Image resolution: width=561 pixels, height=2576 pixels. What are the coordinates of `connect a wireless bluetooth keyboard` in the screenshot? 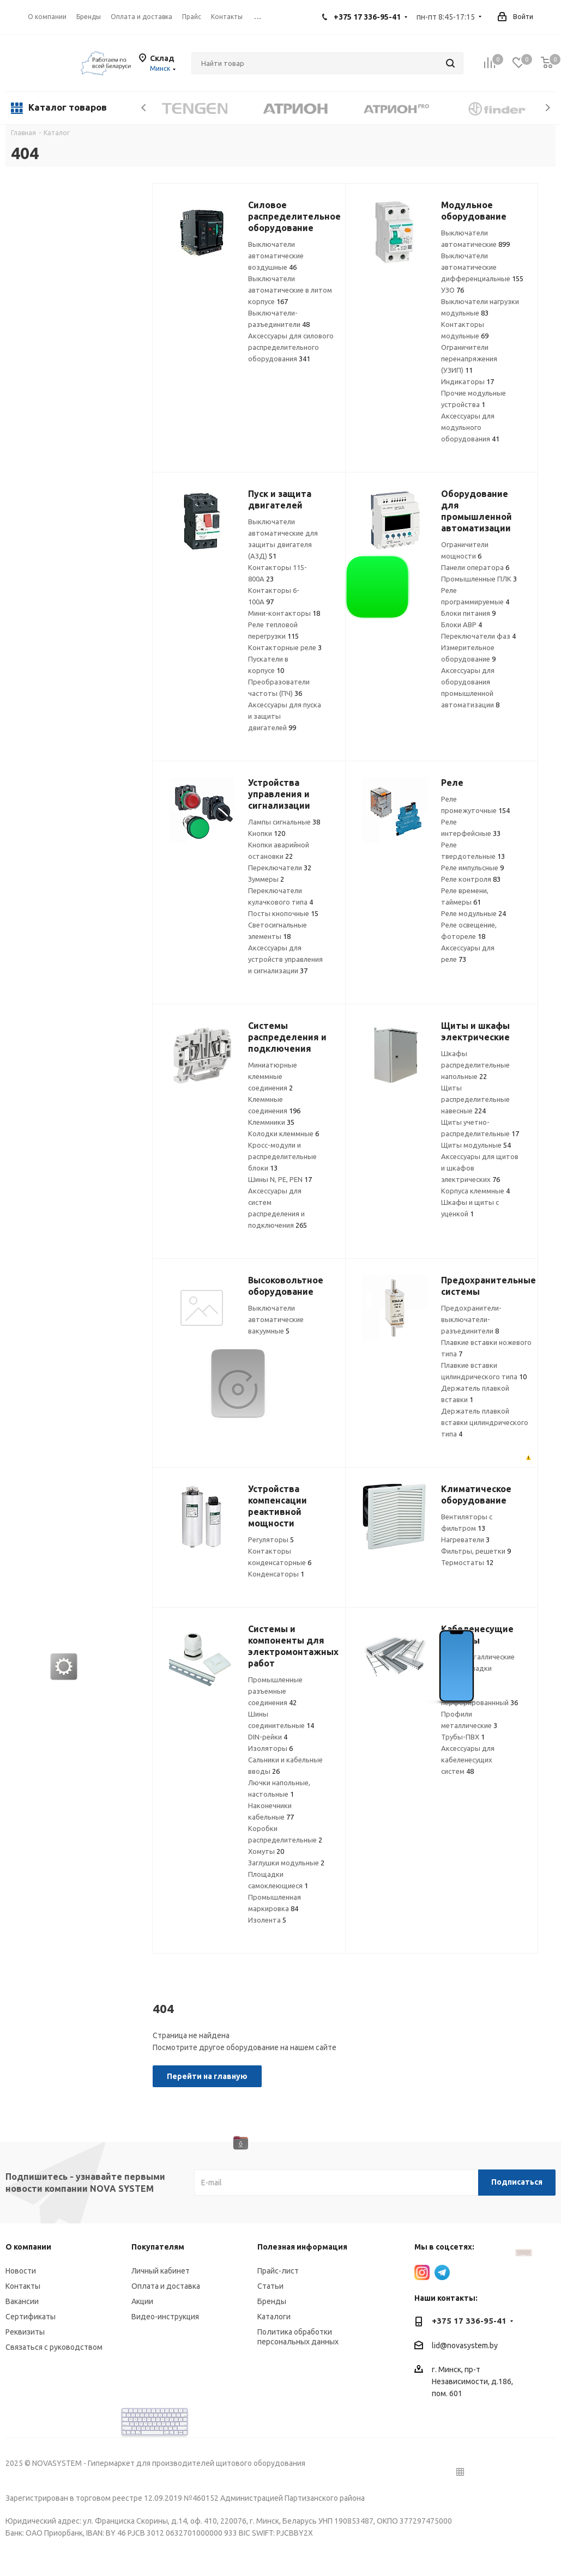 It's located at (154, 2421).